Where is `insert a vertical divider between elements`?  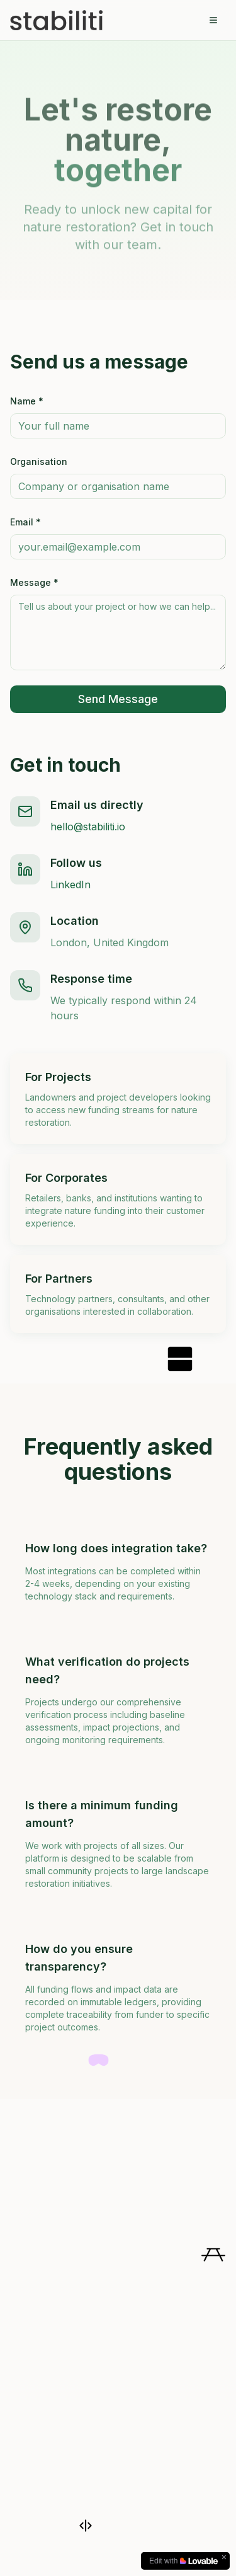
insert a vertical divider between elements is located at coordinates (86, 2526).